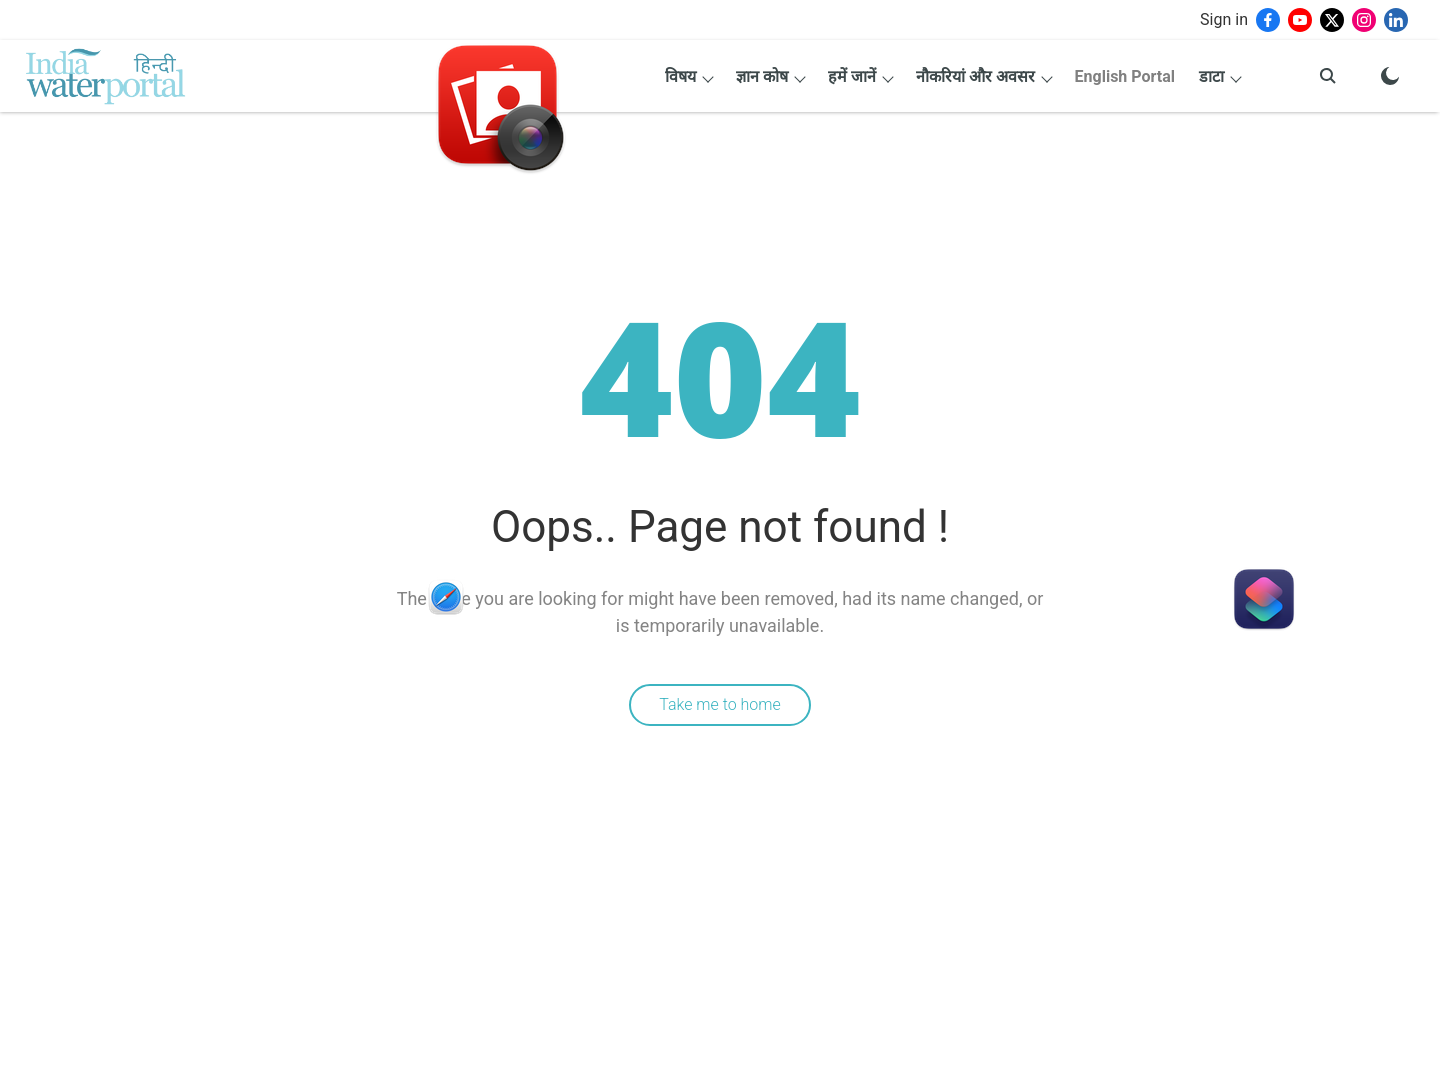  What do you see at coordinates (497, 104) in the screenshot?
I see `open Photo Booth app` at bounding box center [497, 104].